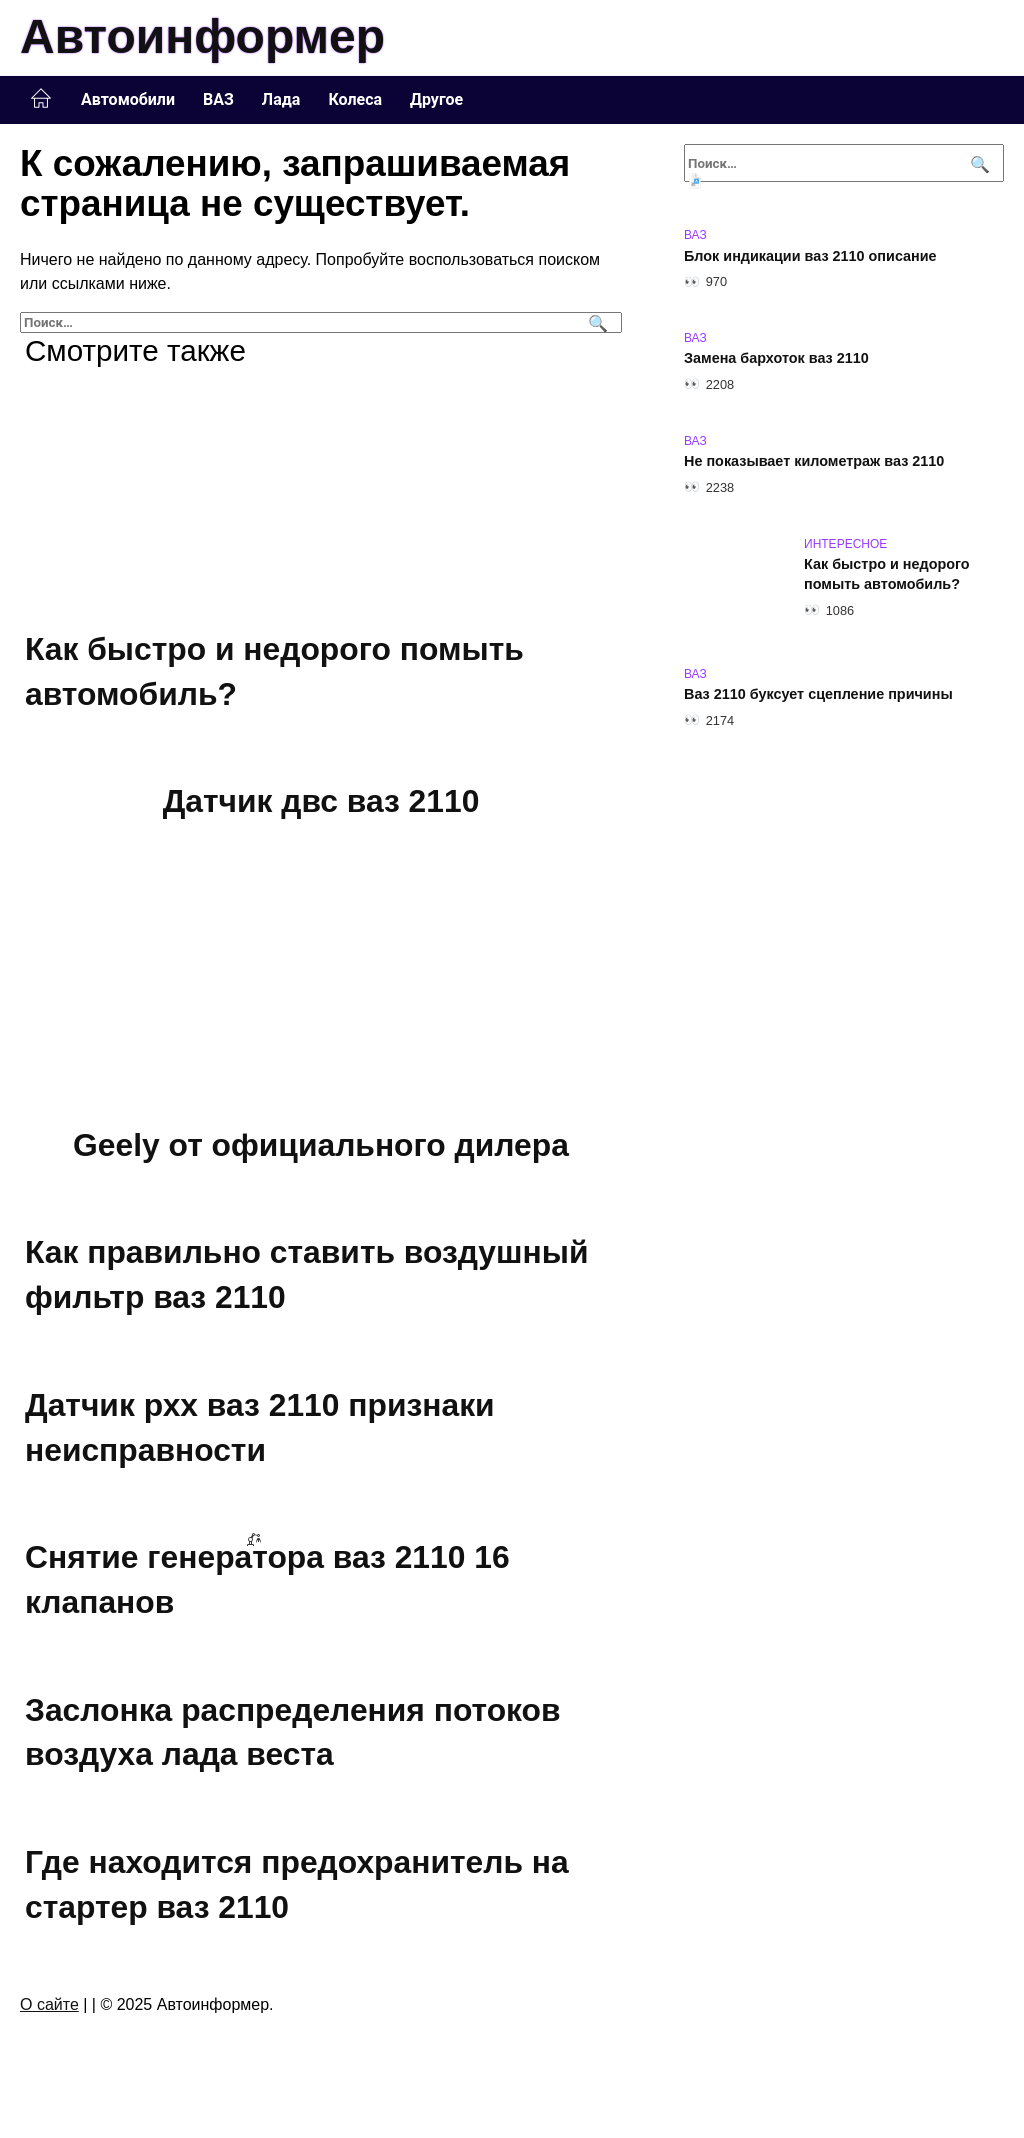 Image resolution: width=1024 pixels, height=2138 pixels. I want to click on open GNOME Builder IDE, so click(254, 1539).